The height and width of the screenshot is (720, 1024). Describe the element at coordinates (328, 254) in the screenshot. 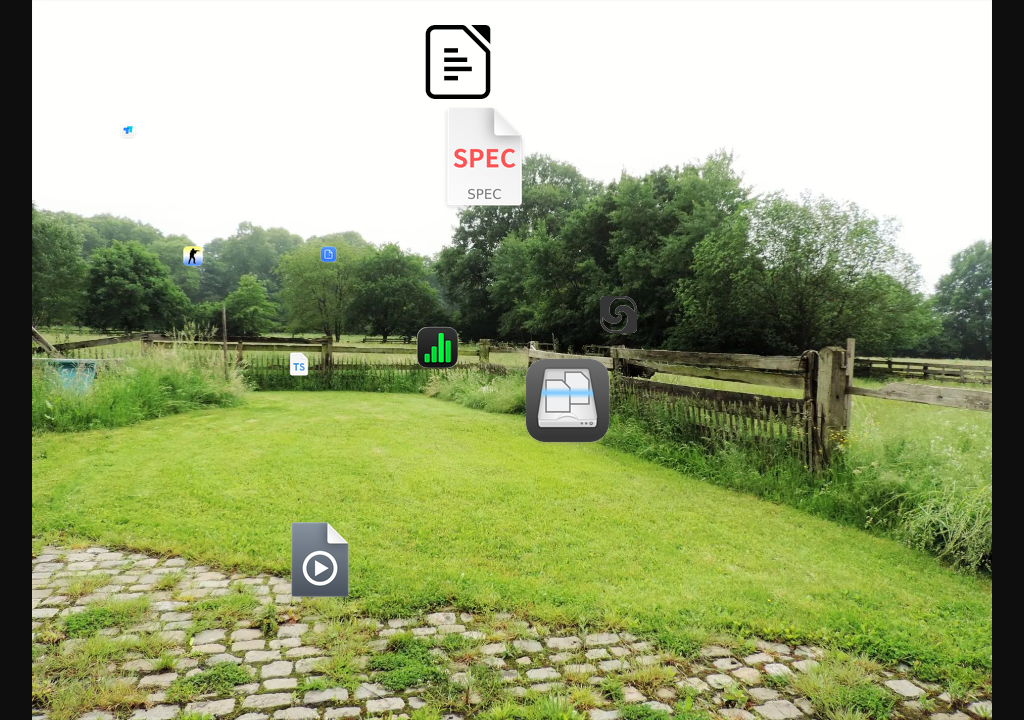

I see `configure default apps for file types` at that location.